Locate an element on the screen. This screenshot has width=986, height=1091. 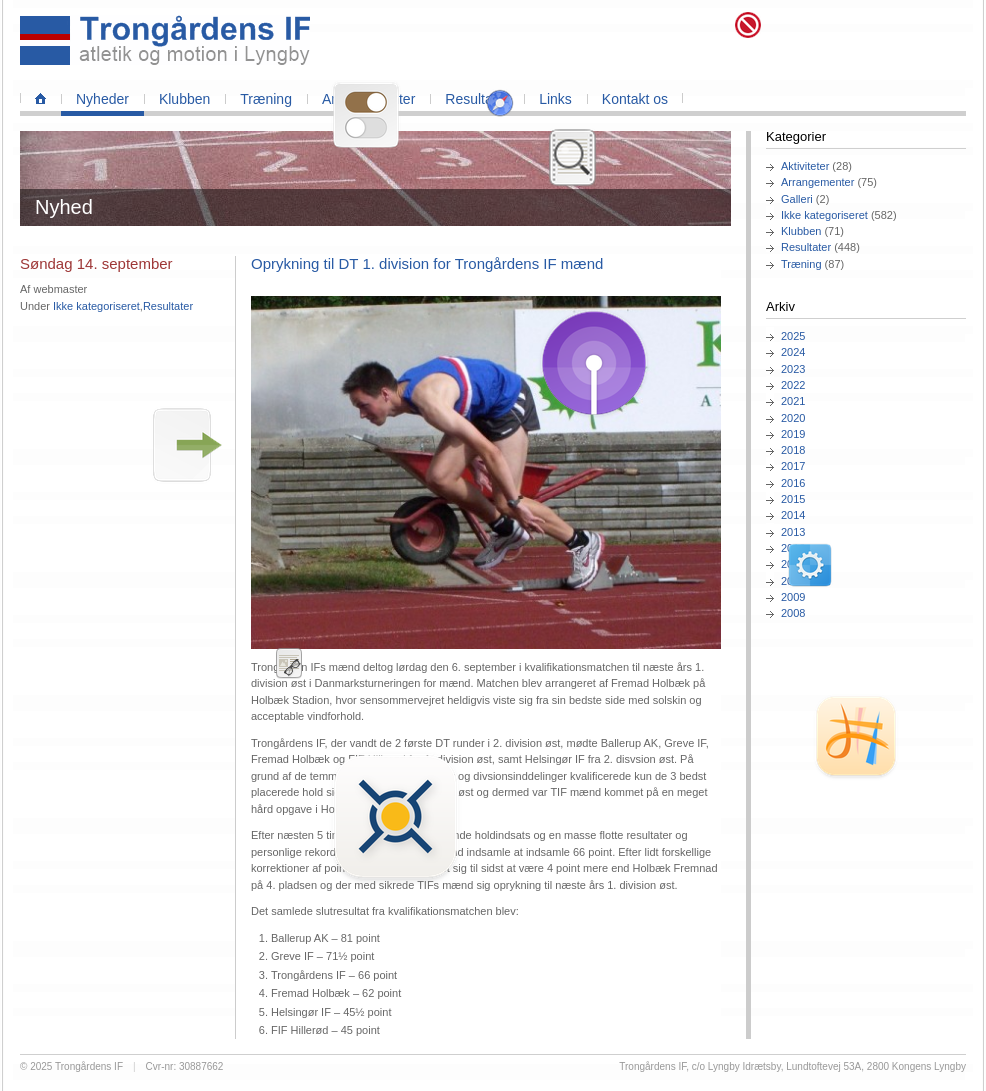
open the BOINC distributed computing application is located at coordinates (395, 816).